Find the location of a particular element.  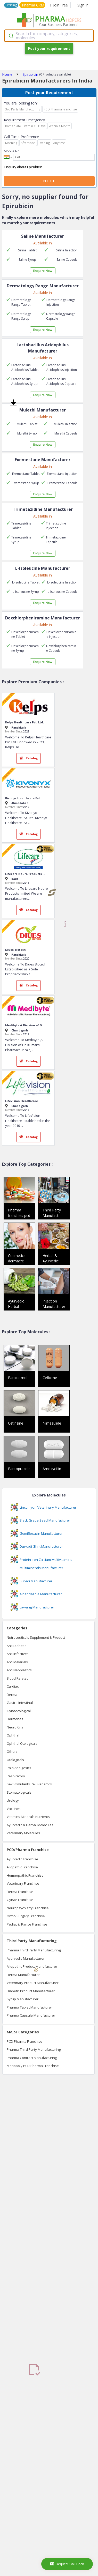

file successfully uploaded or verified is located at coordinates (34, 2369).